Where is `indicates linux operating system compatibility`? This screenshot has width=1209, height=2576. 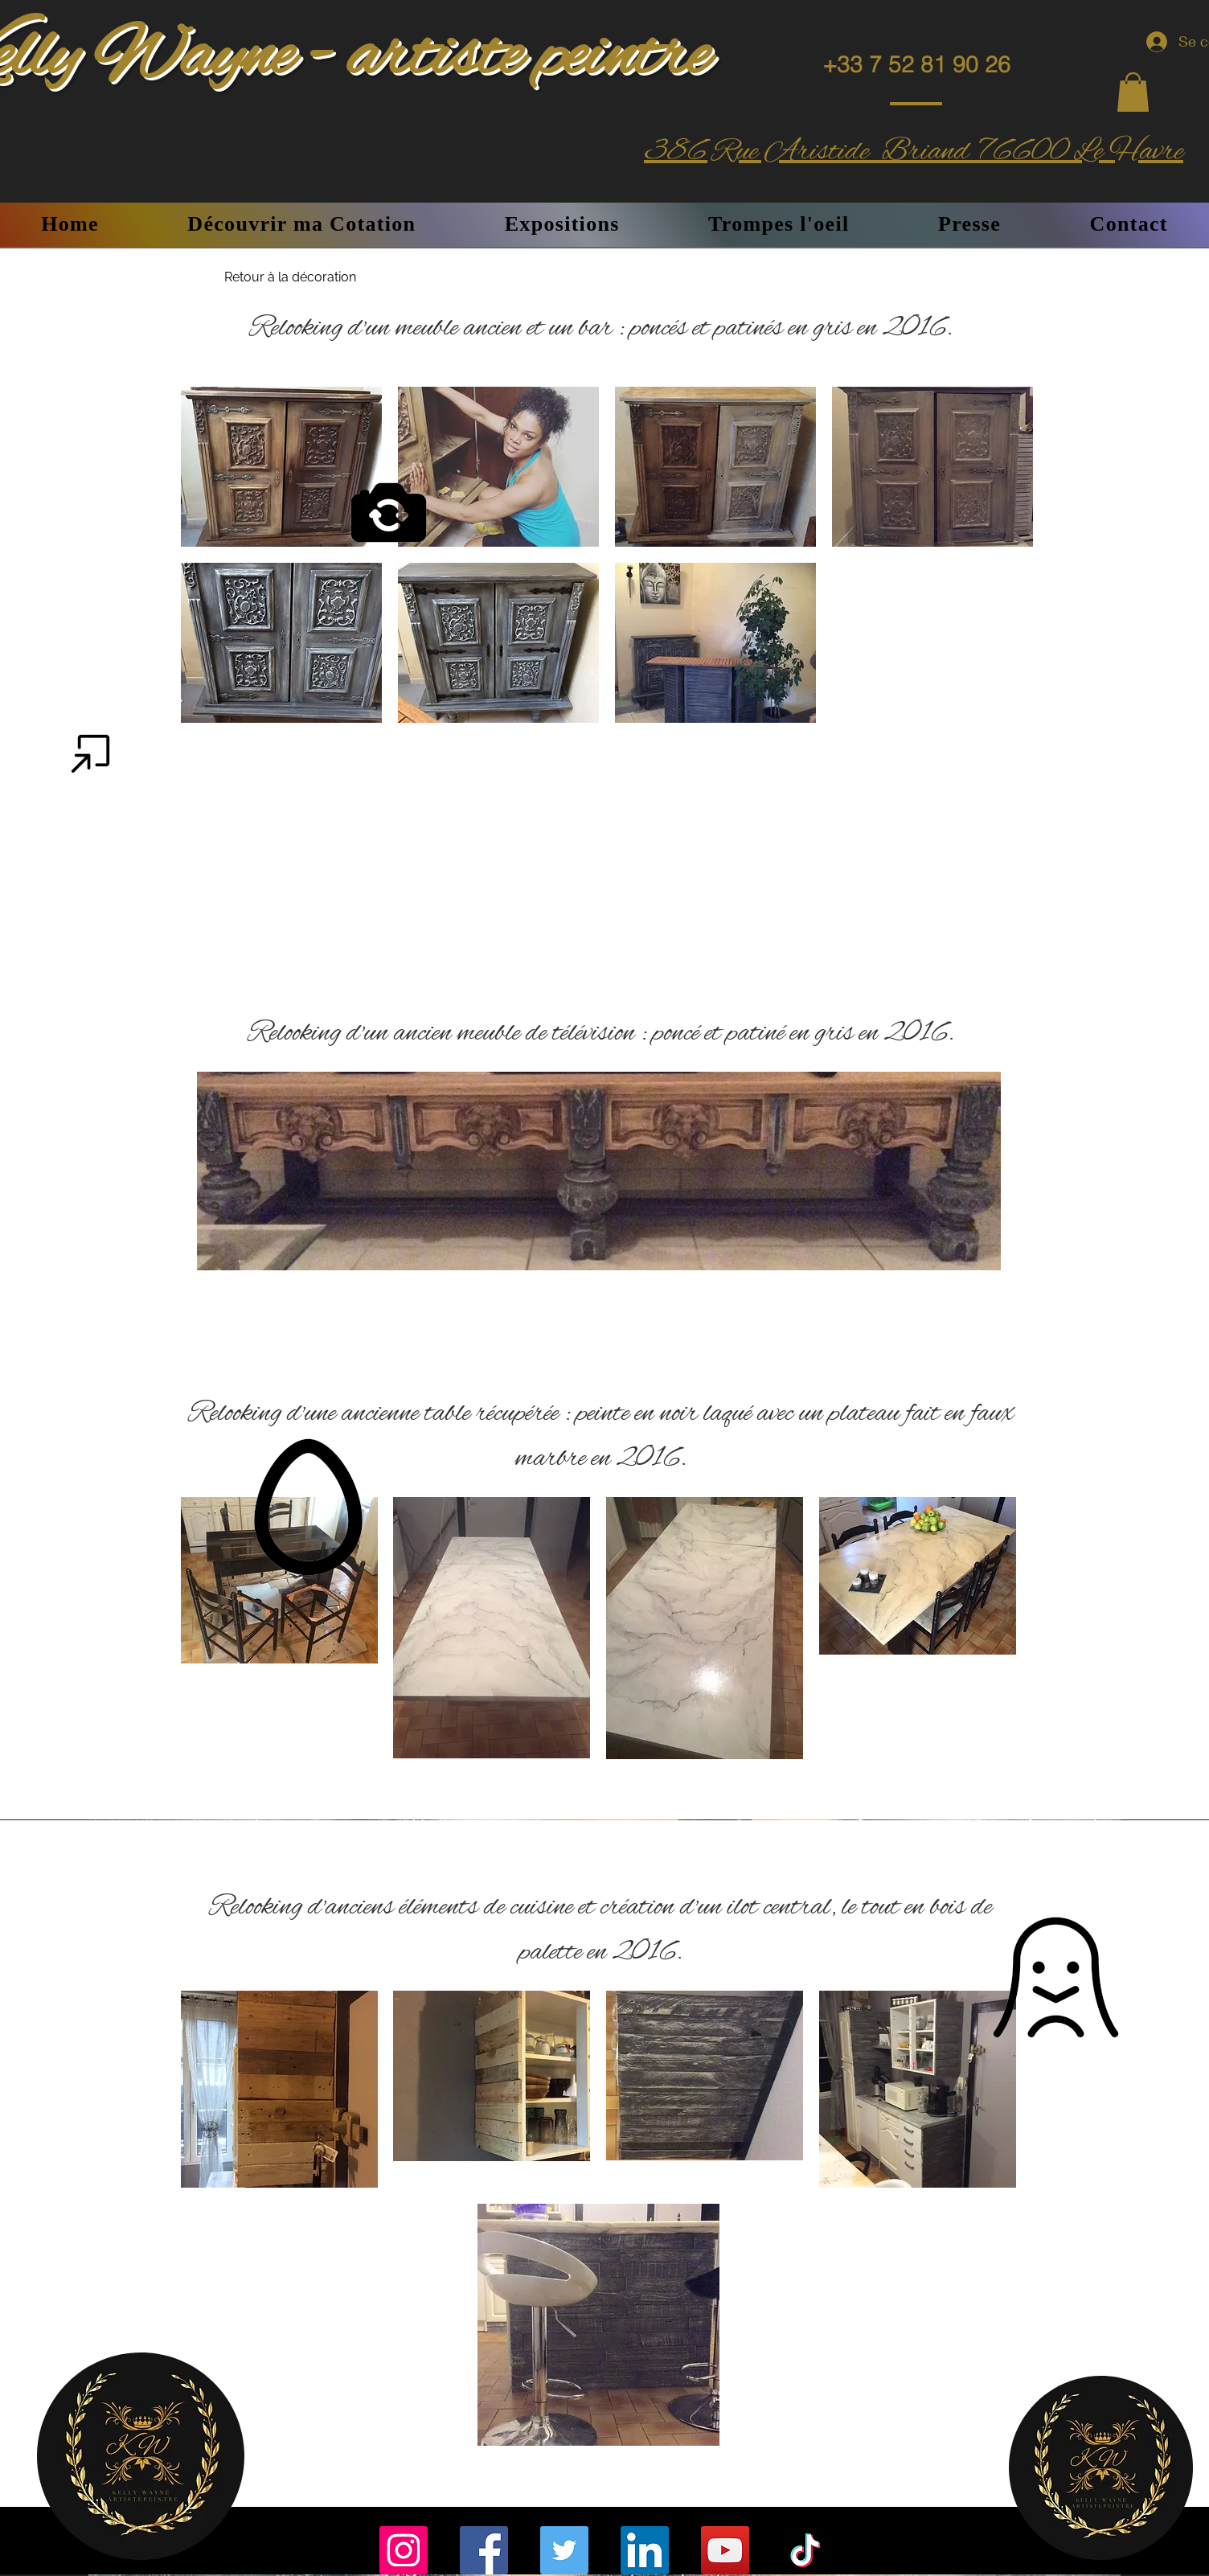 indicates linux operating system compatibility is located at coordinates (1055, 1984).